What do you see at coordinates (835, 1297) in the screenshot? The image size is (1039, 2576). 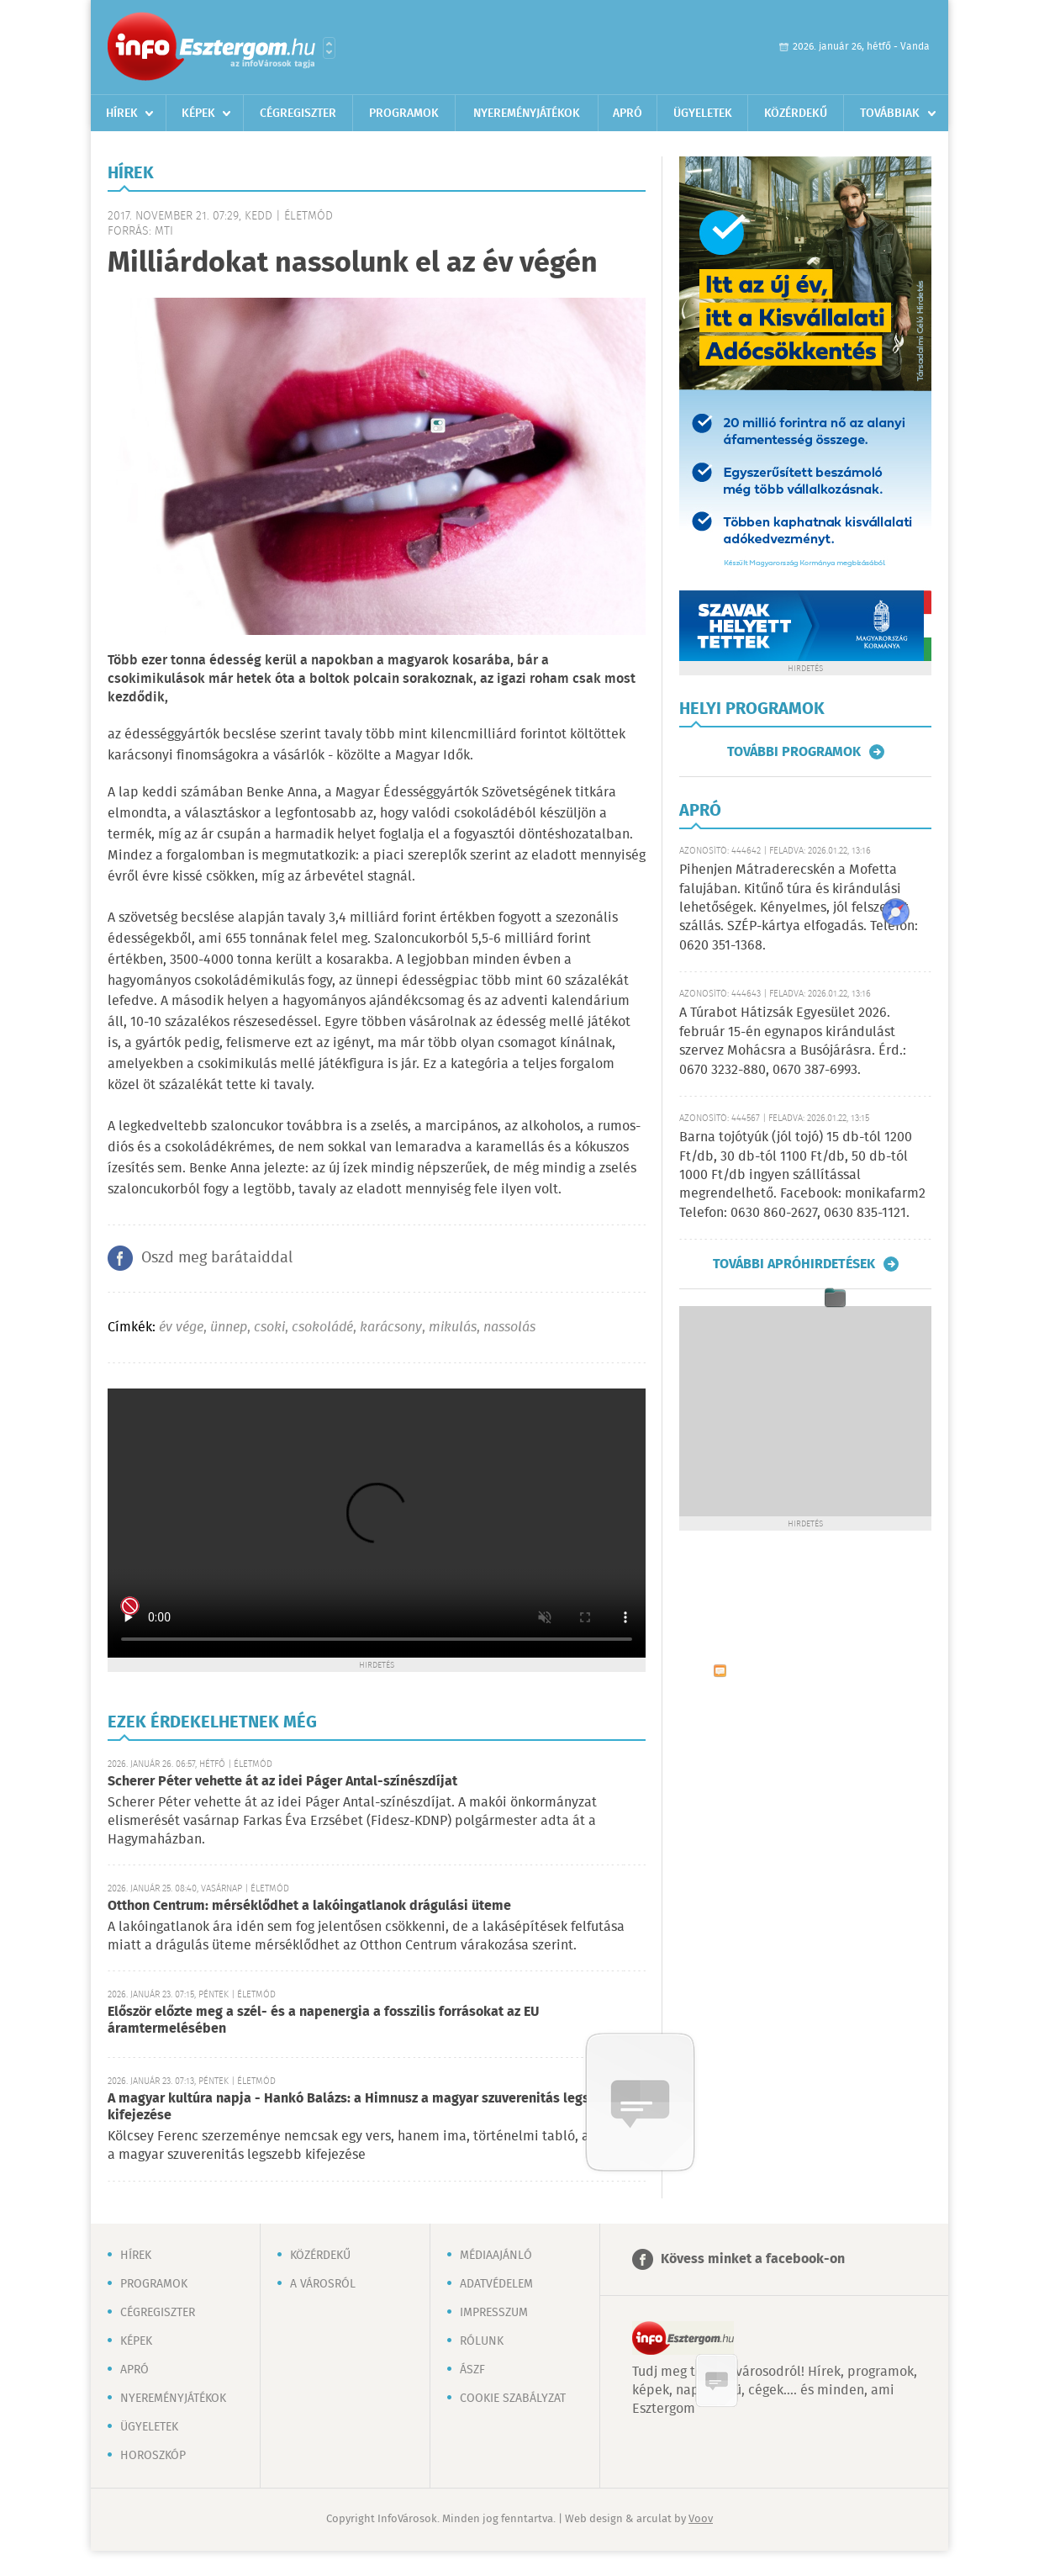 I see `open folder to view contents` at bounding box center [835, 1297].